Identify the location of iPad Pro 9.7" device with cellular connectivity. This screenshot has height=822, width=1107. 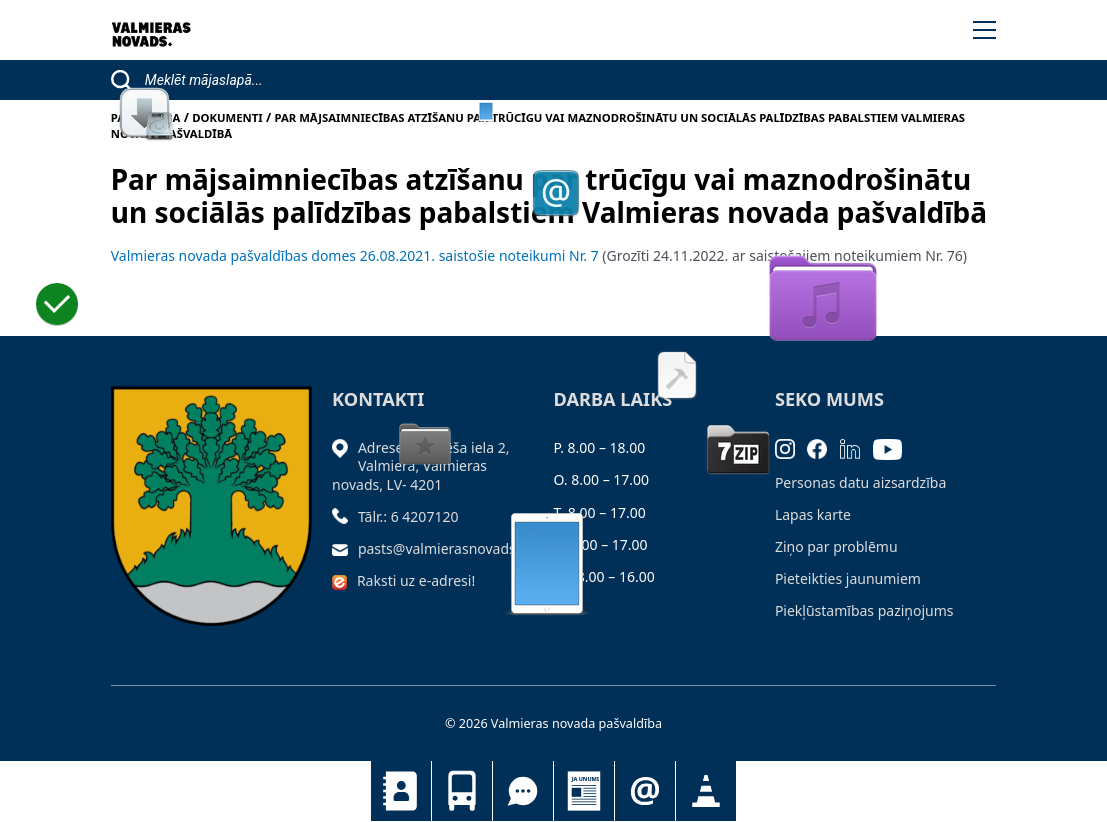
(486, 111).